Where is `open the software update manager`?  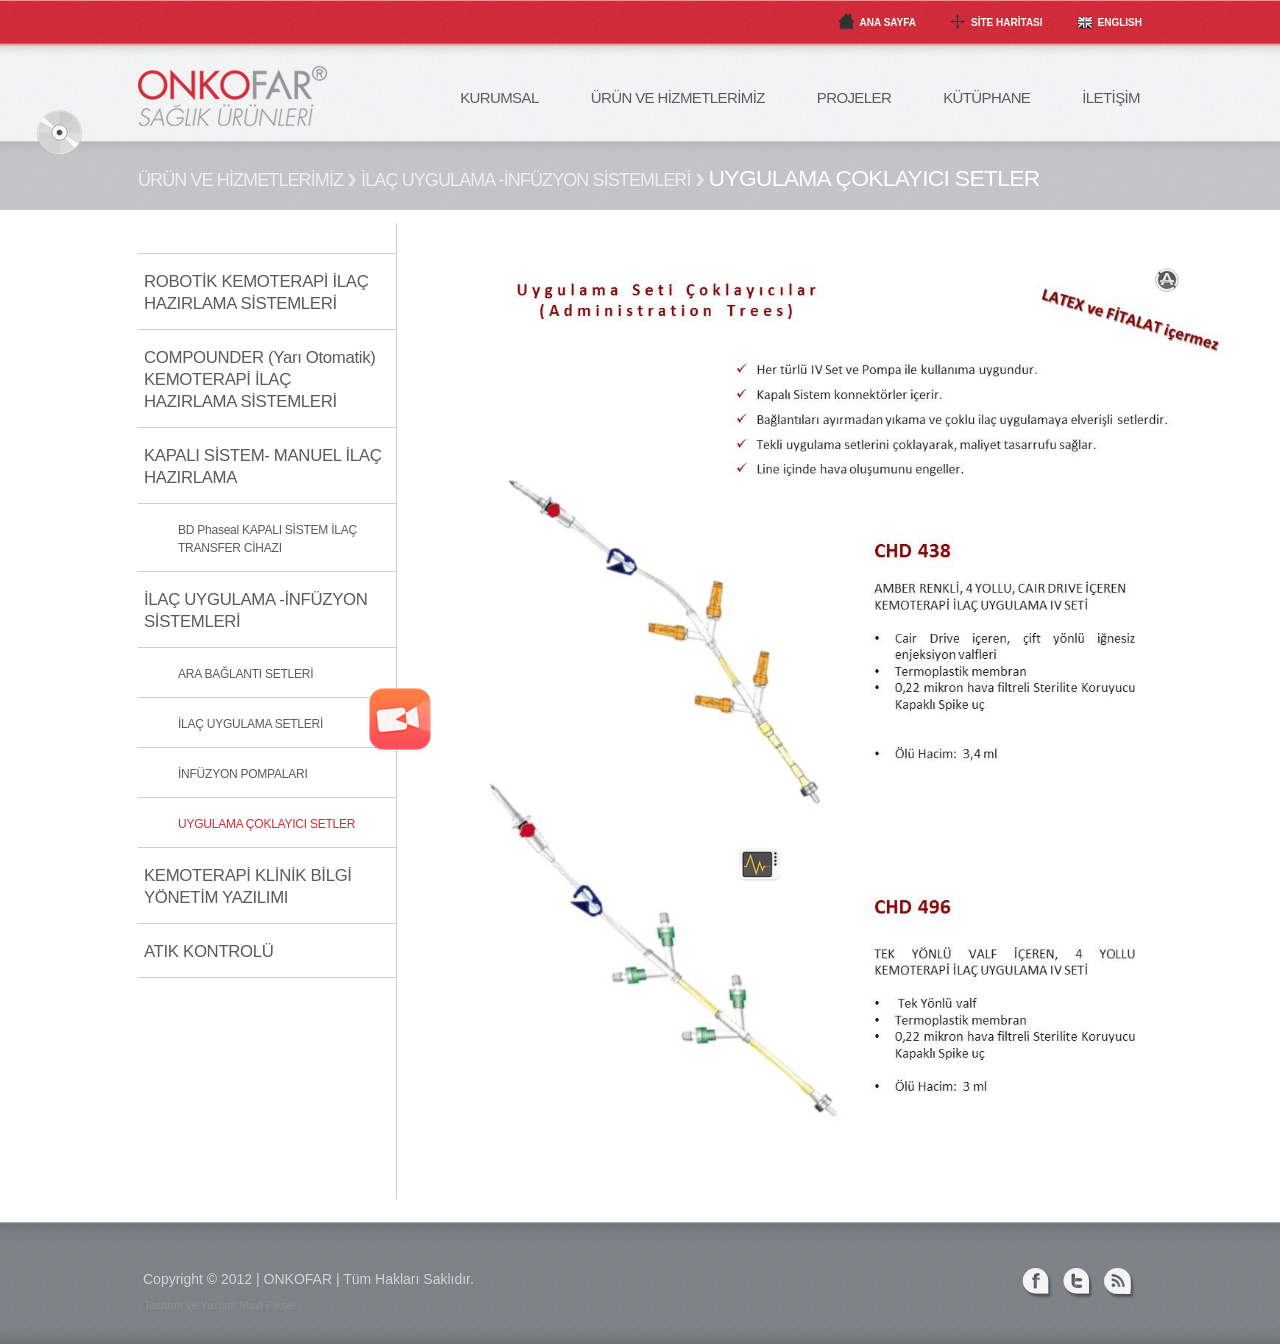 open the software update manager is located at coordinates (1167, 280).